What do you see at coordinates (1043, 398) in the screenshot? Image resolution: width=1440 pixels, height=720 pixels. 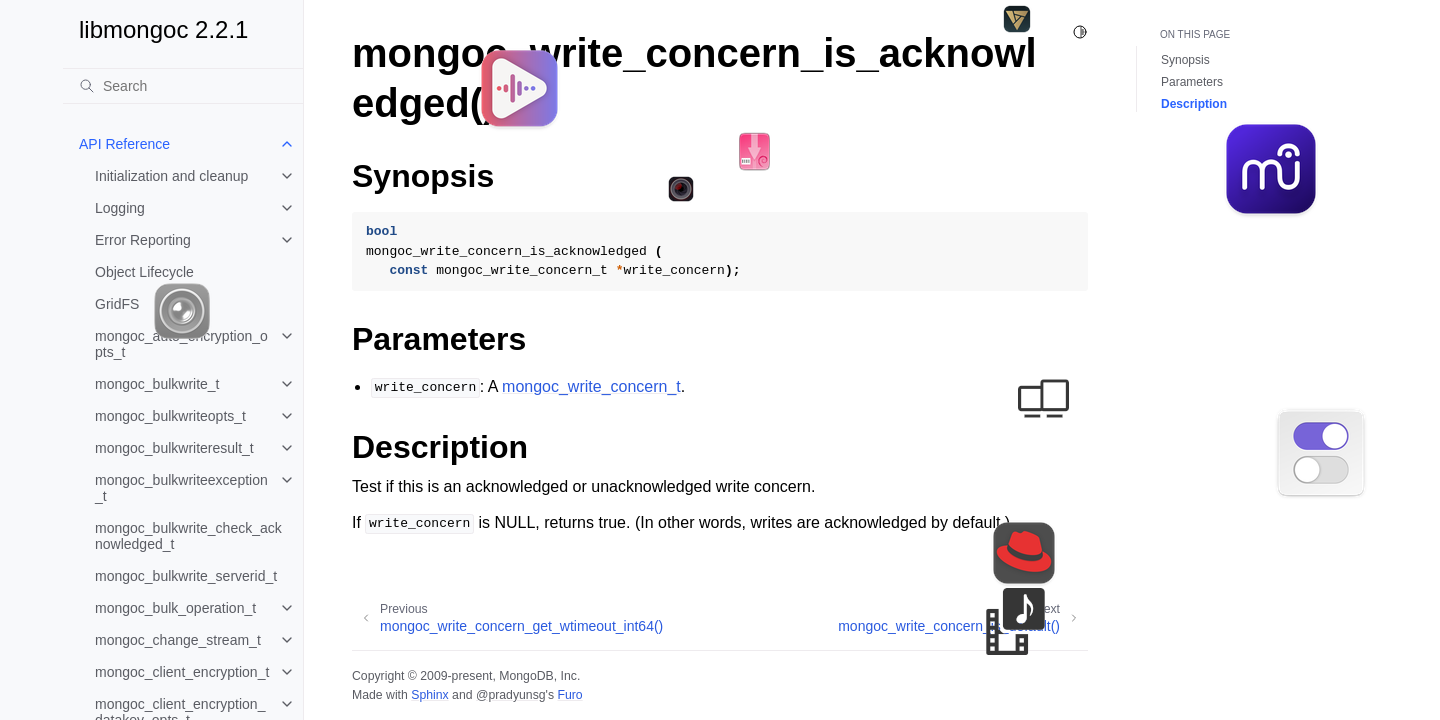 I see `display arrangement settings for multiple monitors` at bounding box center [1043, 398].